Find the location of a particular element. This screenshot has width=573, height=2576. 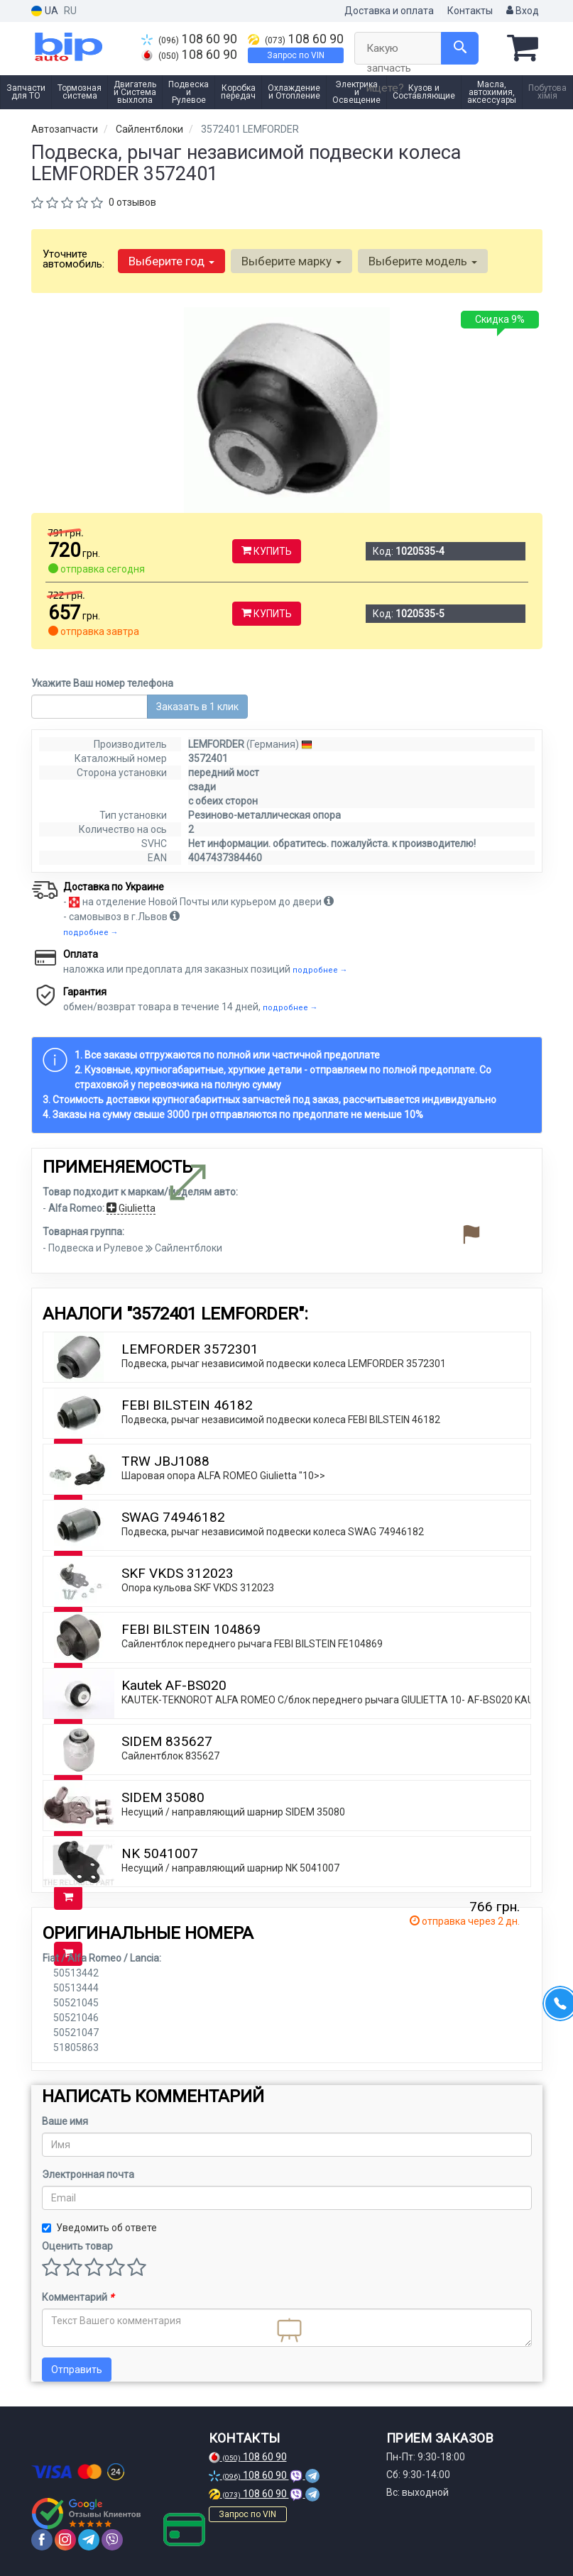

resize a window or element is located at coordinates (187, 1182).